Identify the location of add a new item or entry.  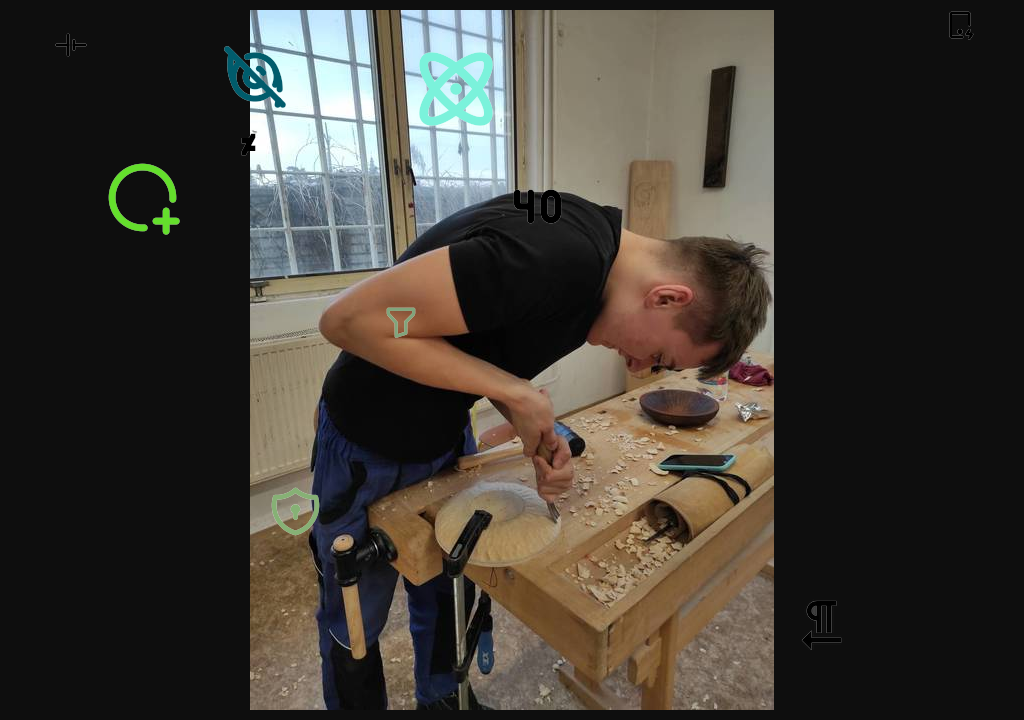
(142, 197).